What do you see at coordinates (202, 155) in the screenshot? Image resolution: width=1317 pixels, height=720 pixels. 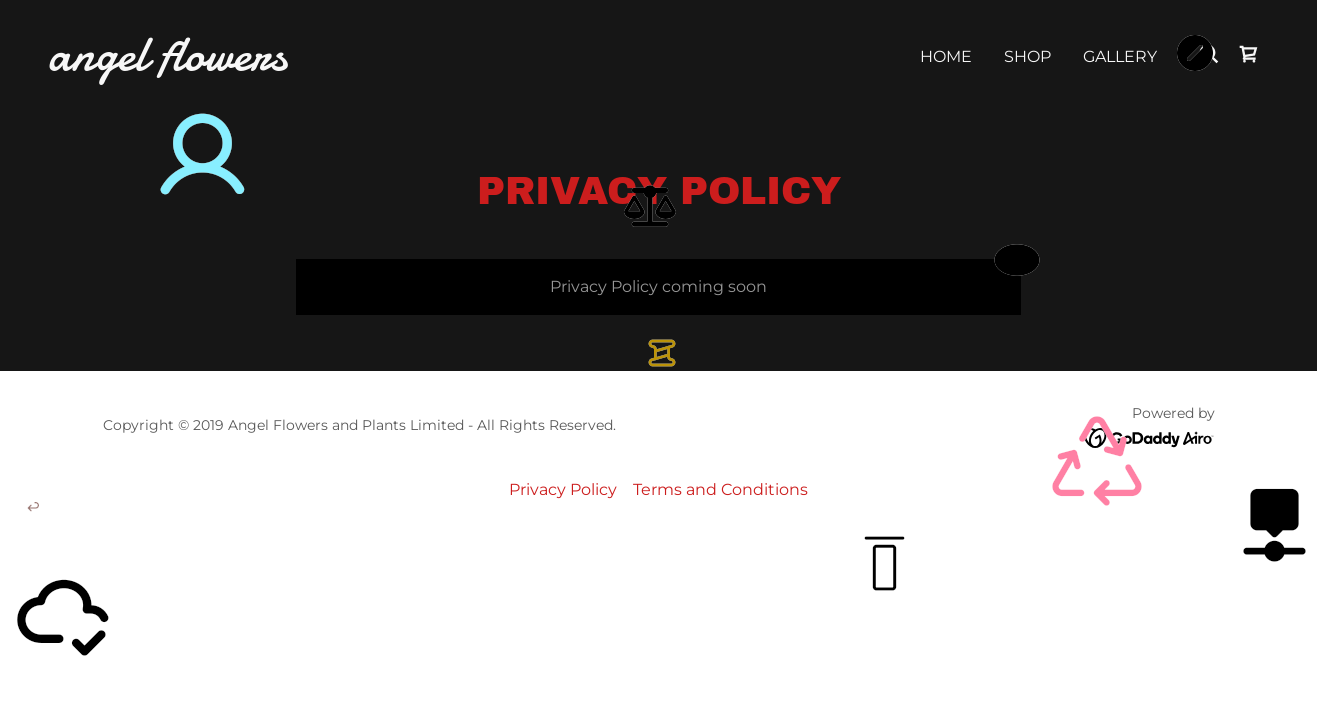 I see `view your profile` at bounding box center [202, 155].